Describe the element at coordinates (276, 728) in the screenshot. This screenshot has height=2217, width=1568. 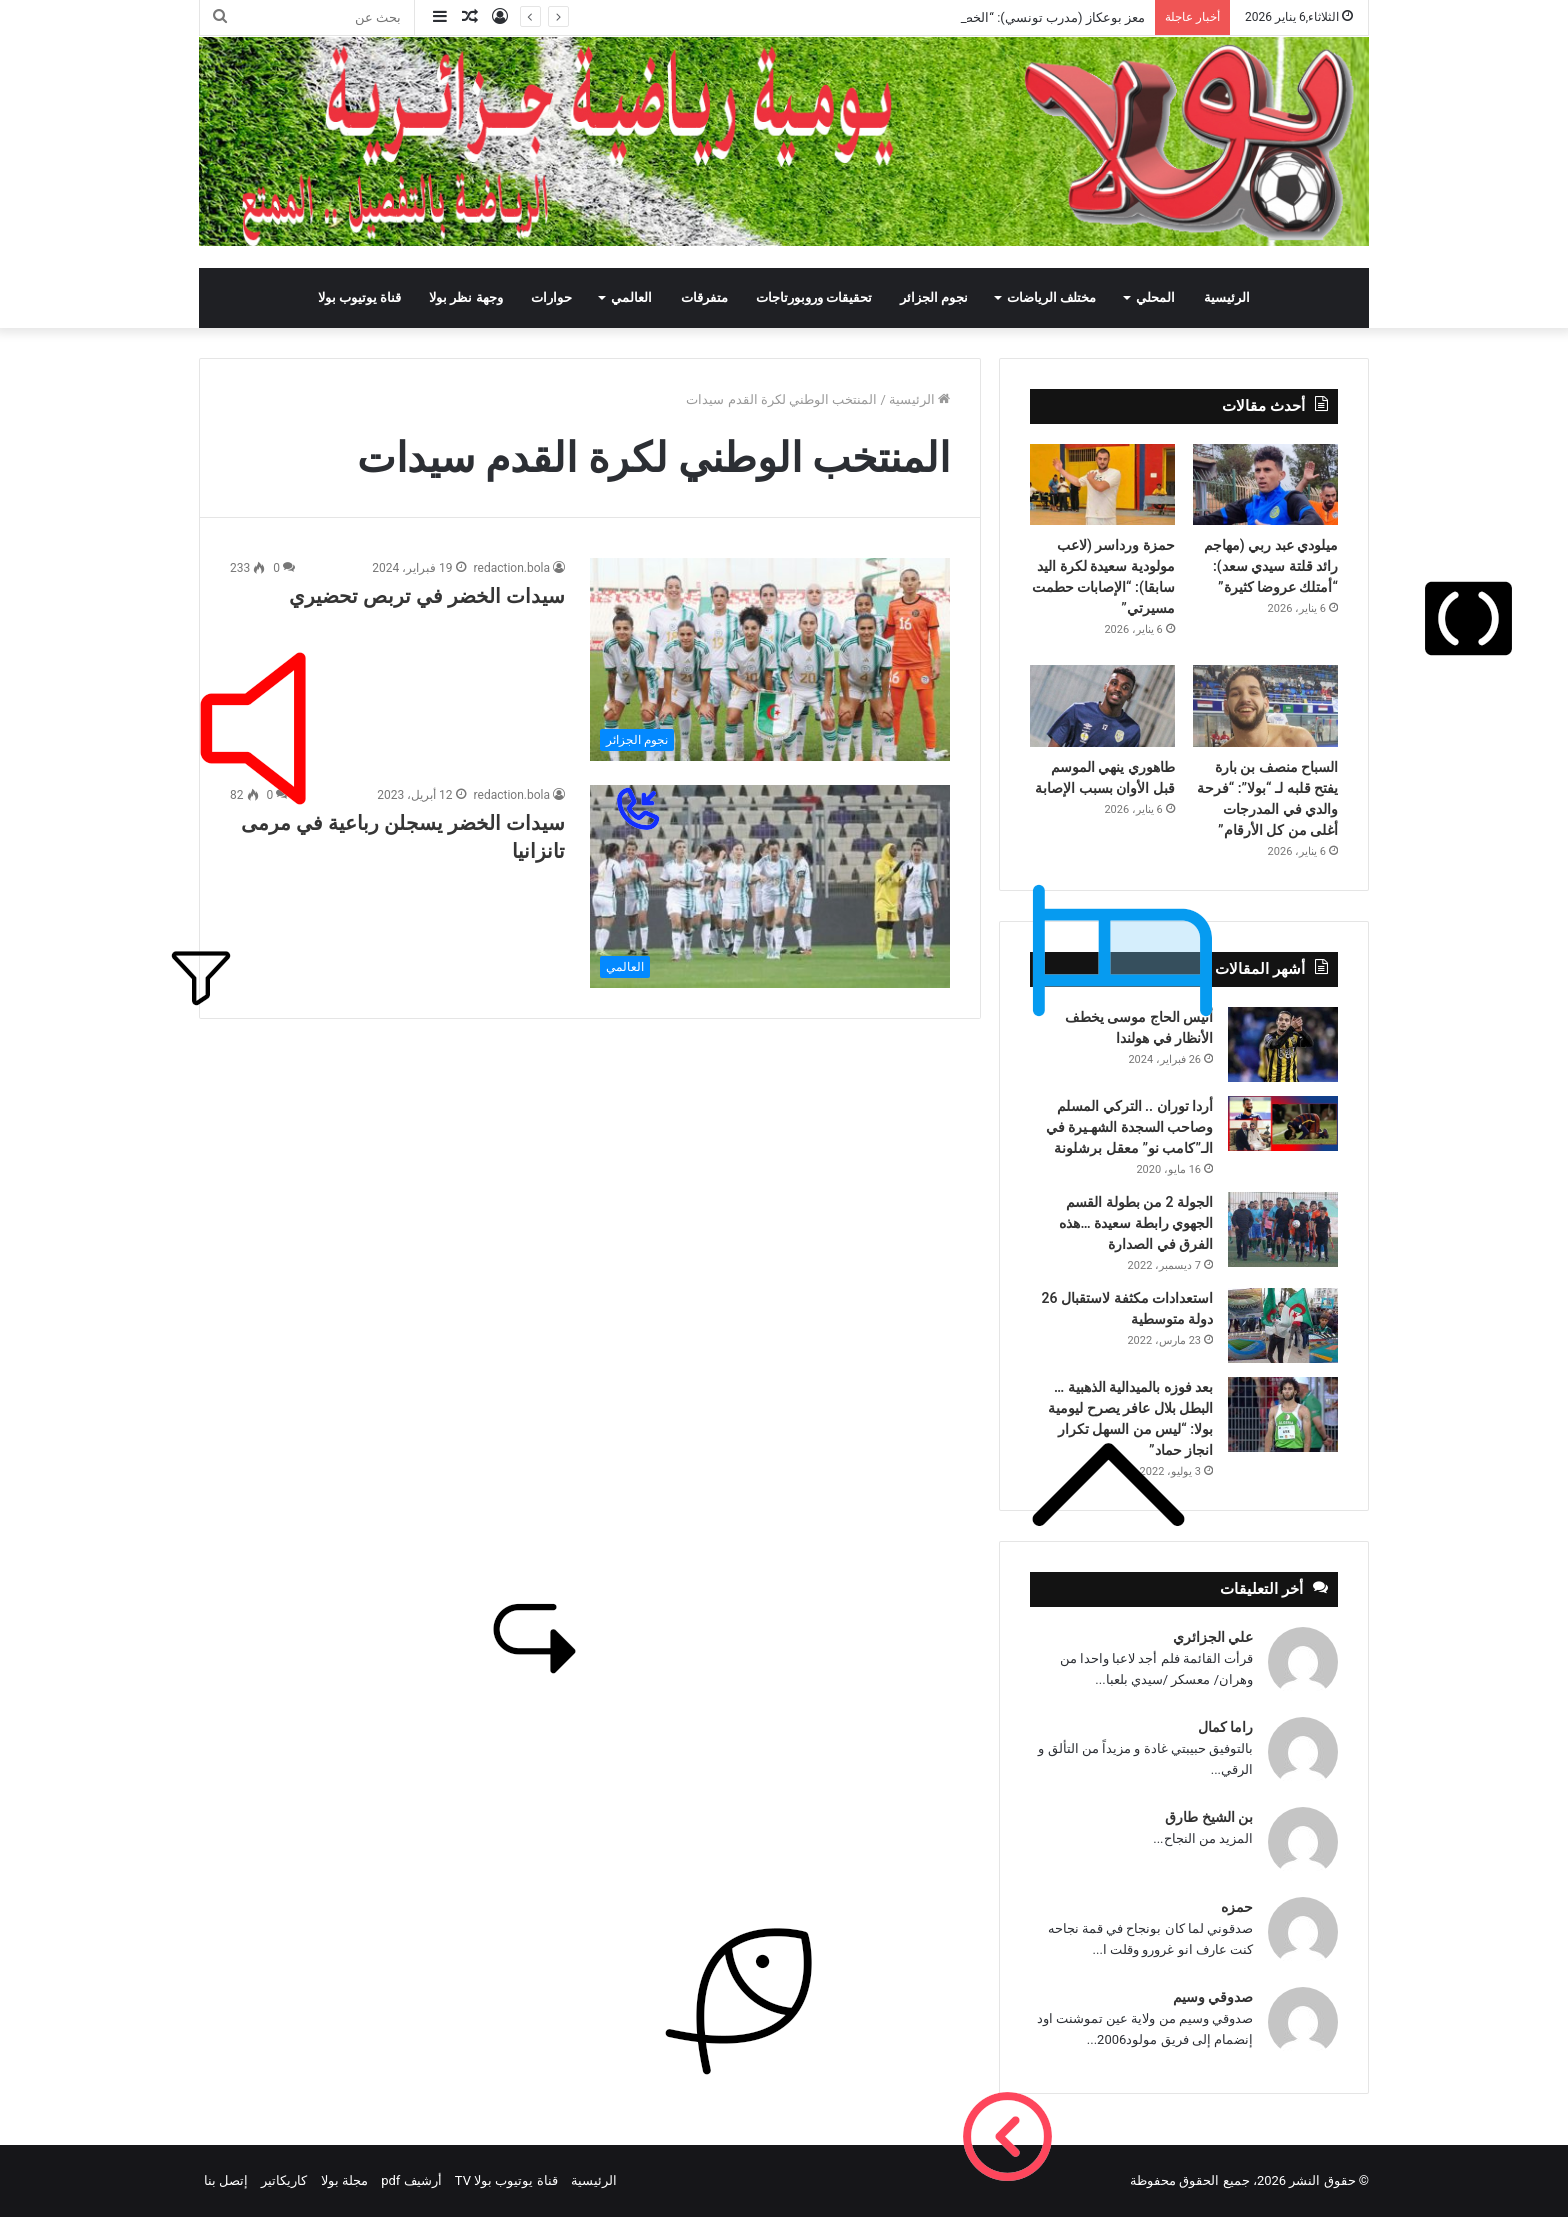
I see `speaker with no audio output` at that location.